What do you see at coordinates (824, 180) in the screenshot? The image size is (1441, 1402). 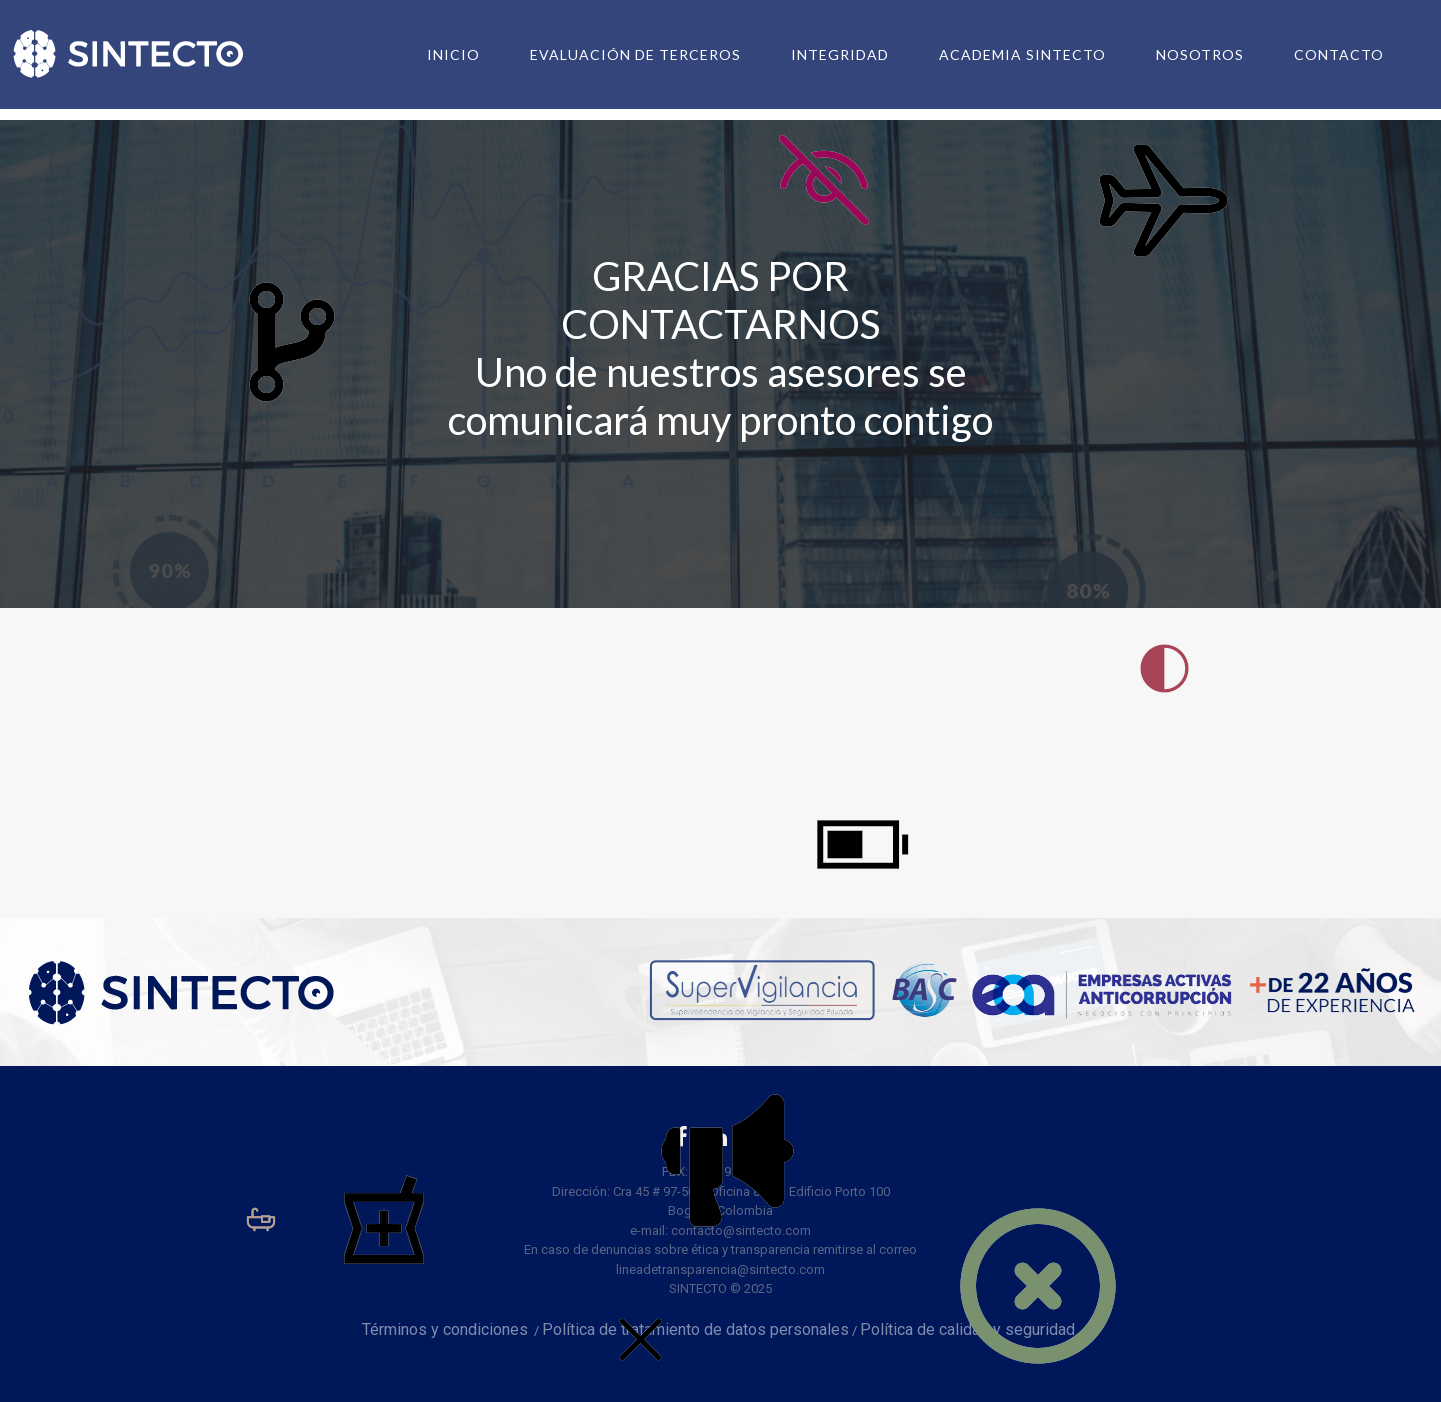 I see `hide password or sensitive text` at bounding box center [824, 180].